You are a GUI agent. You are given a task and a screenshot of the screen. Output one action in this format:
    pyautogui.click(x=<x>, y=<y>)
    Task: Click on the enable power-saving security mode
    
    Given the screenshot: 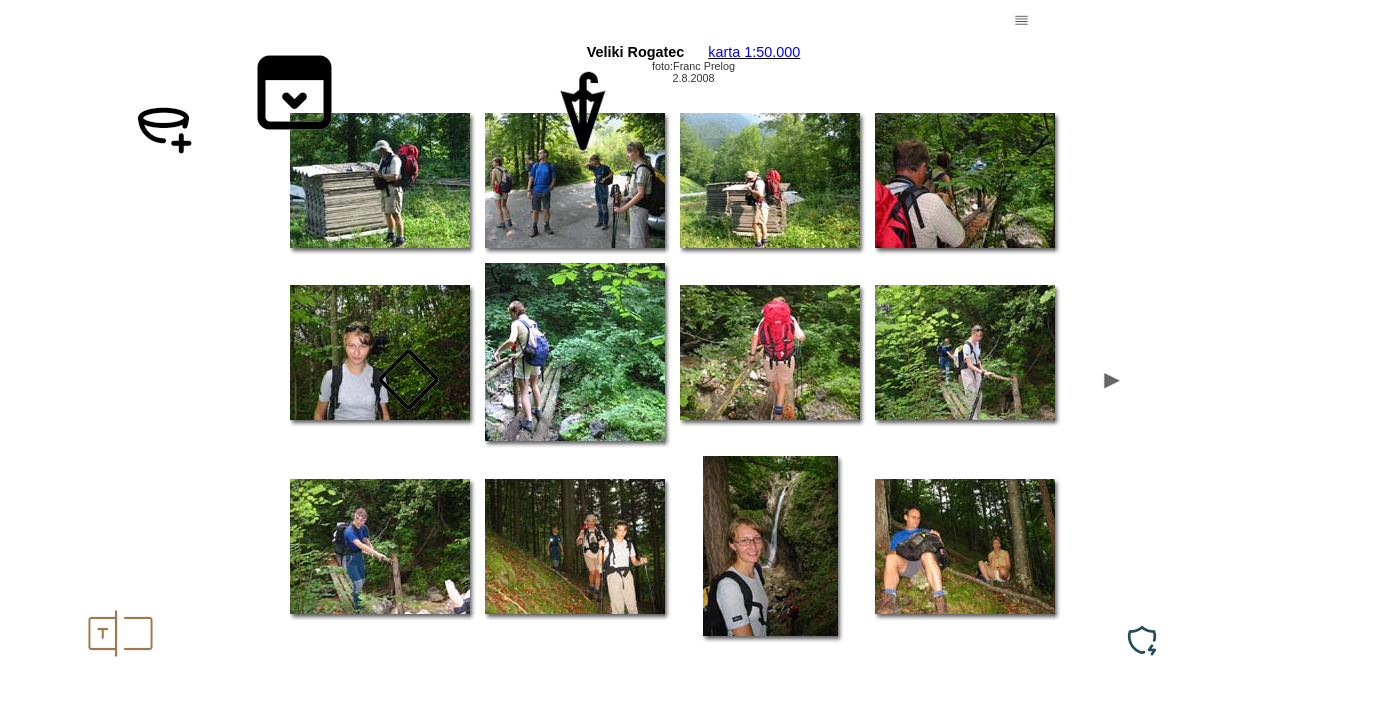 What is the action you would take?
    pyautogui.click(x=1142, y=640)
    